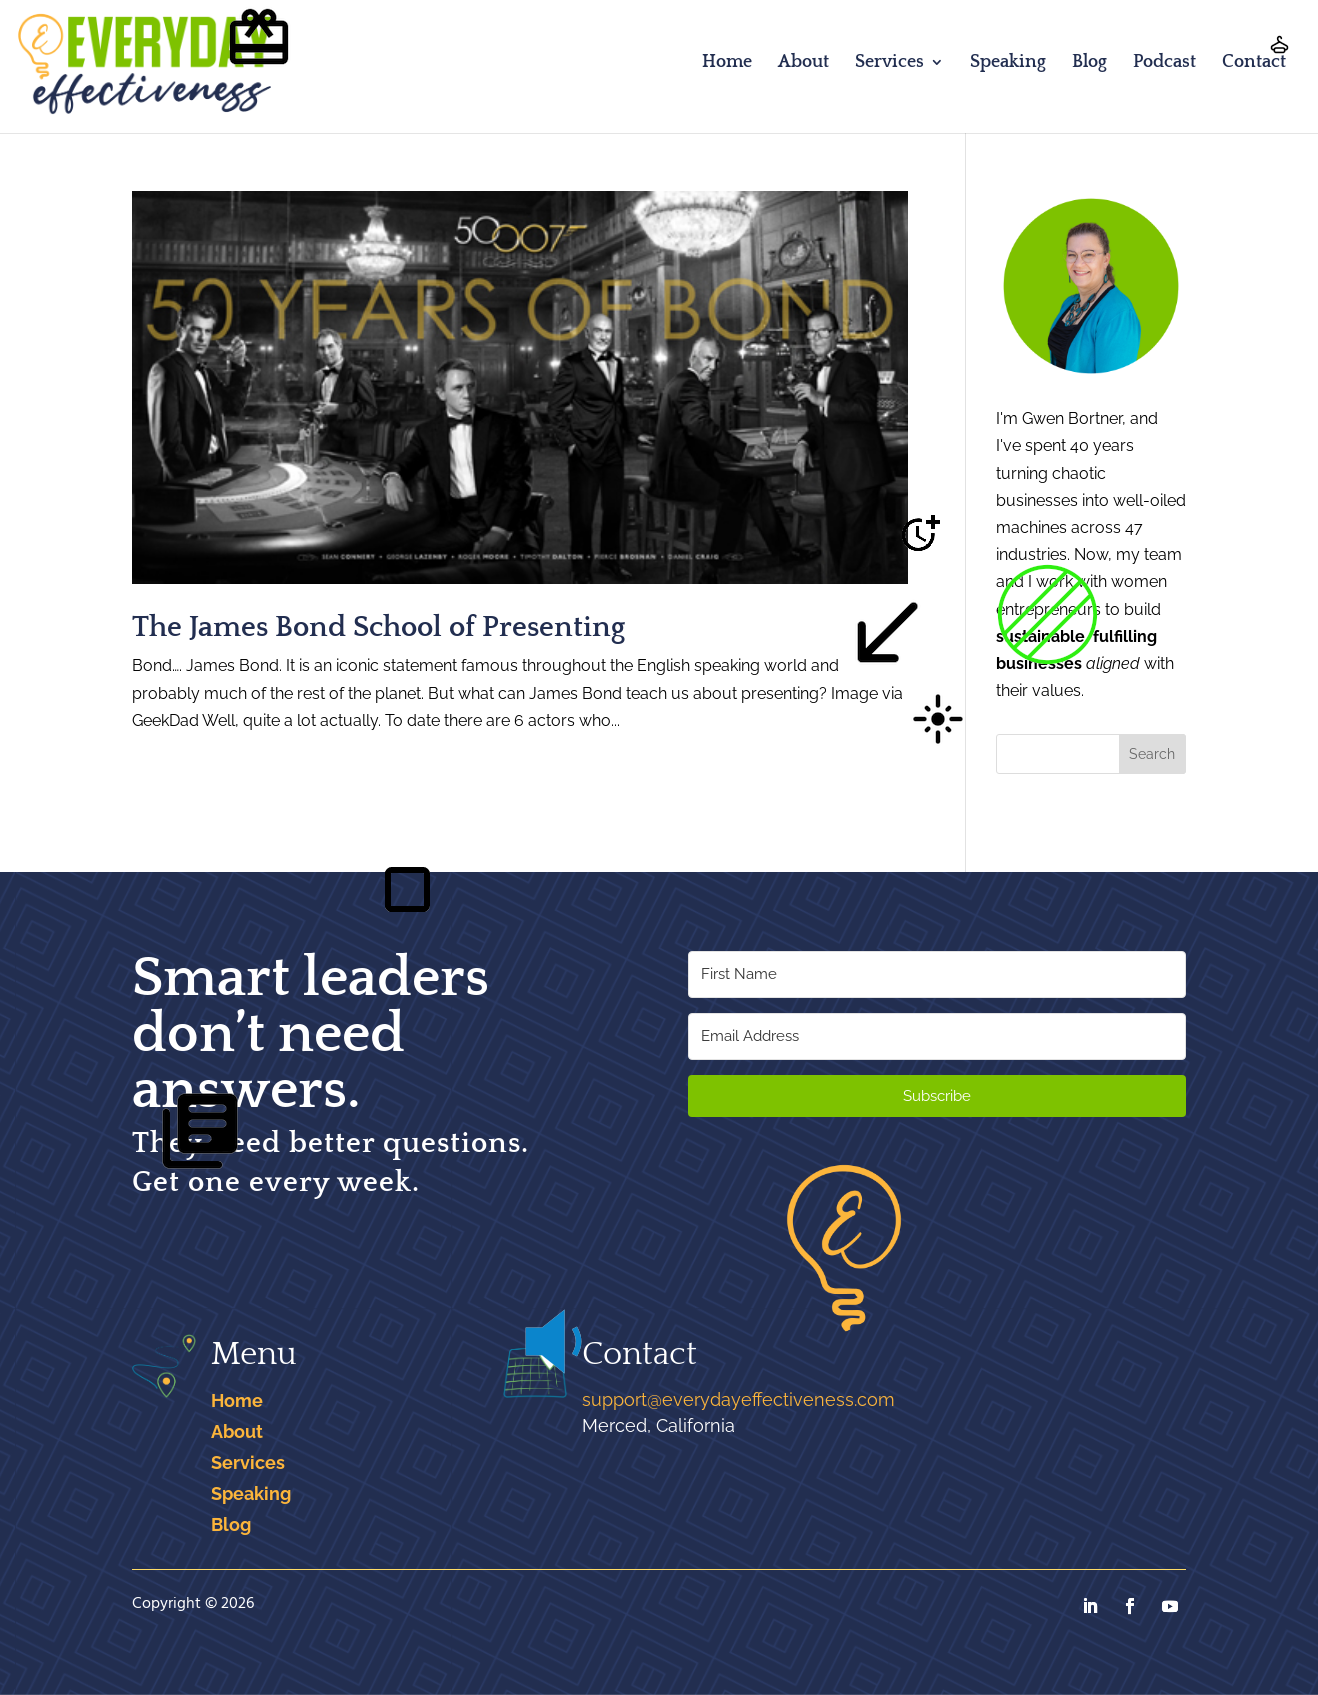  Describe the element at coordinates (1279, 44) in the screenshot. I see `access wardrobe or clothing options` at that location.